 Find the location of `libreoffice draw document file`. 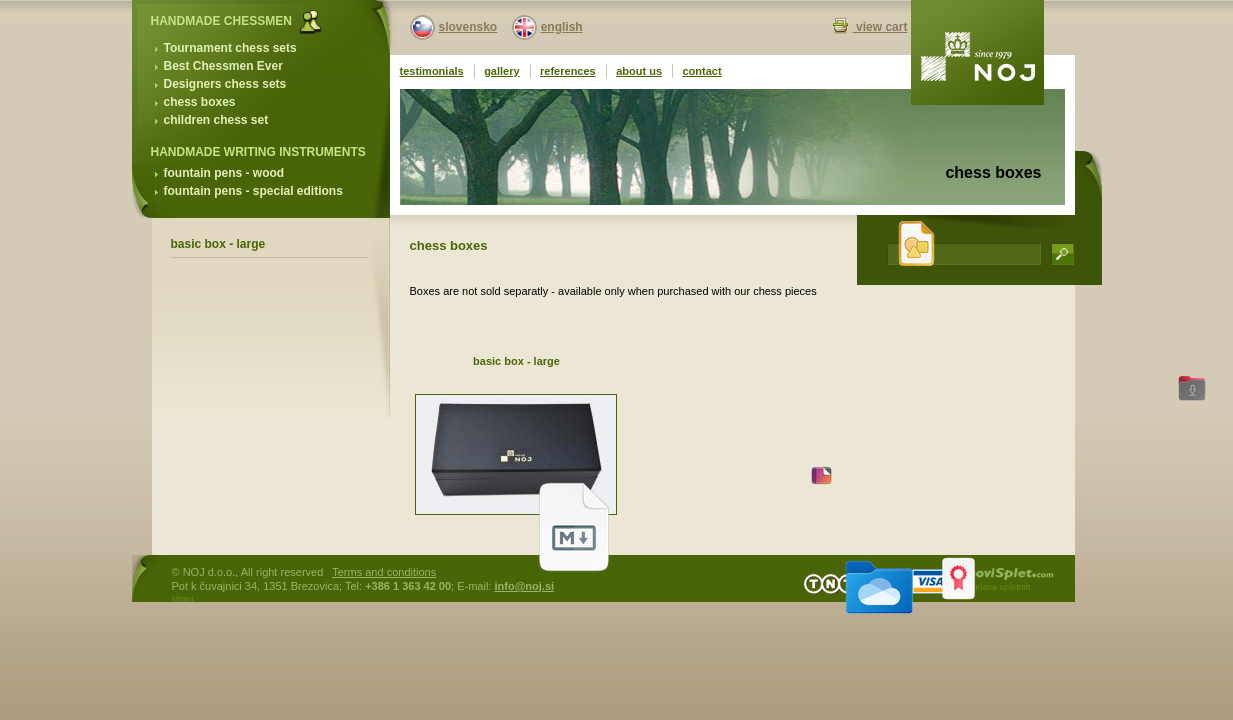

libreoffice draw document file is located at coordinates (916, 243).